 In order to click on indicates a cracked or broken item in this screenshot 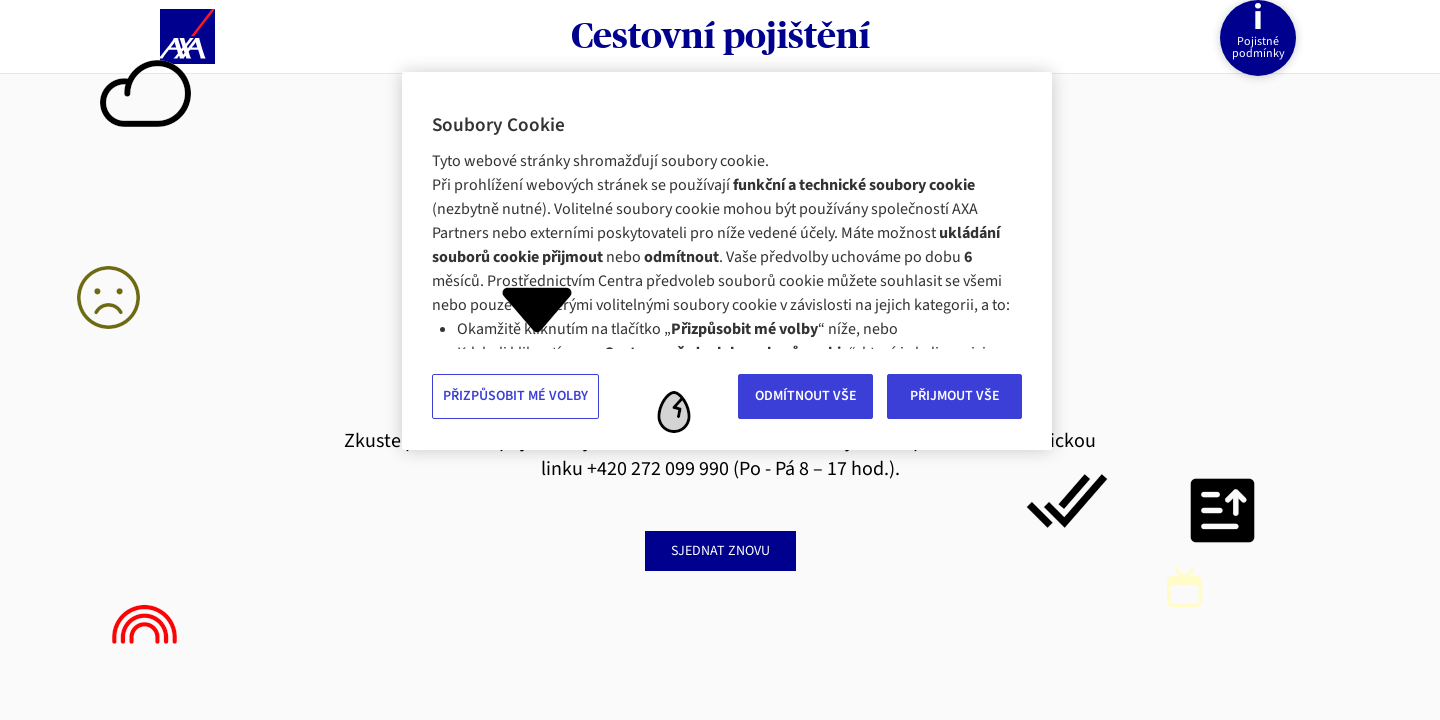, I will do `click(674, 412)`.